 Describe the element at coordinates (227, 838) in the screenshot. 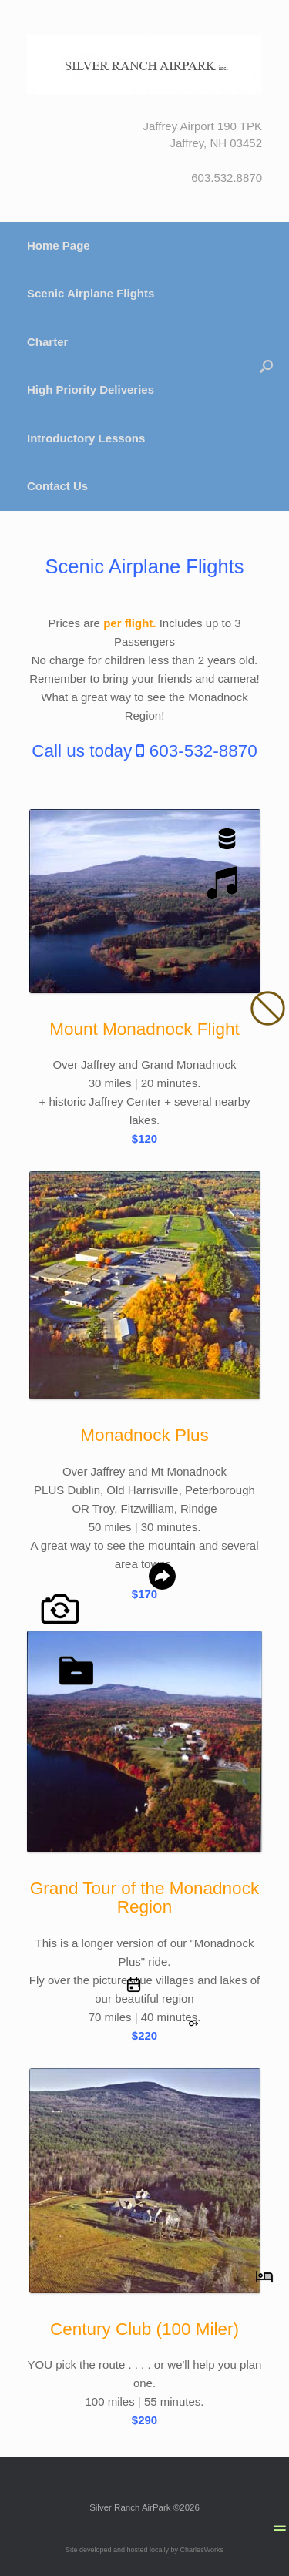

I see `access server settings or configuration` at that location.